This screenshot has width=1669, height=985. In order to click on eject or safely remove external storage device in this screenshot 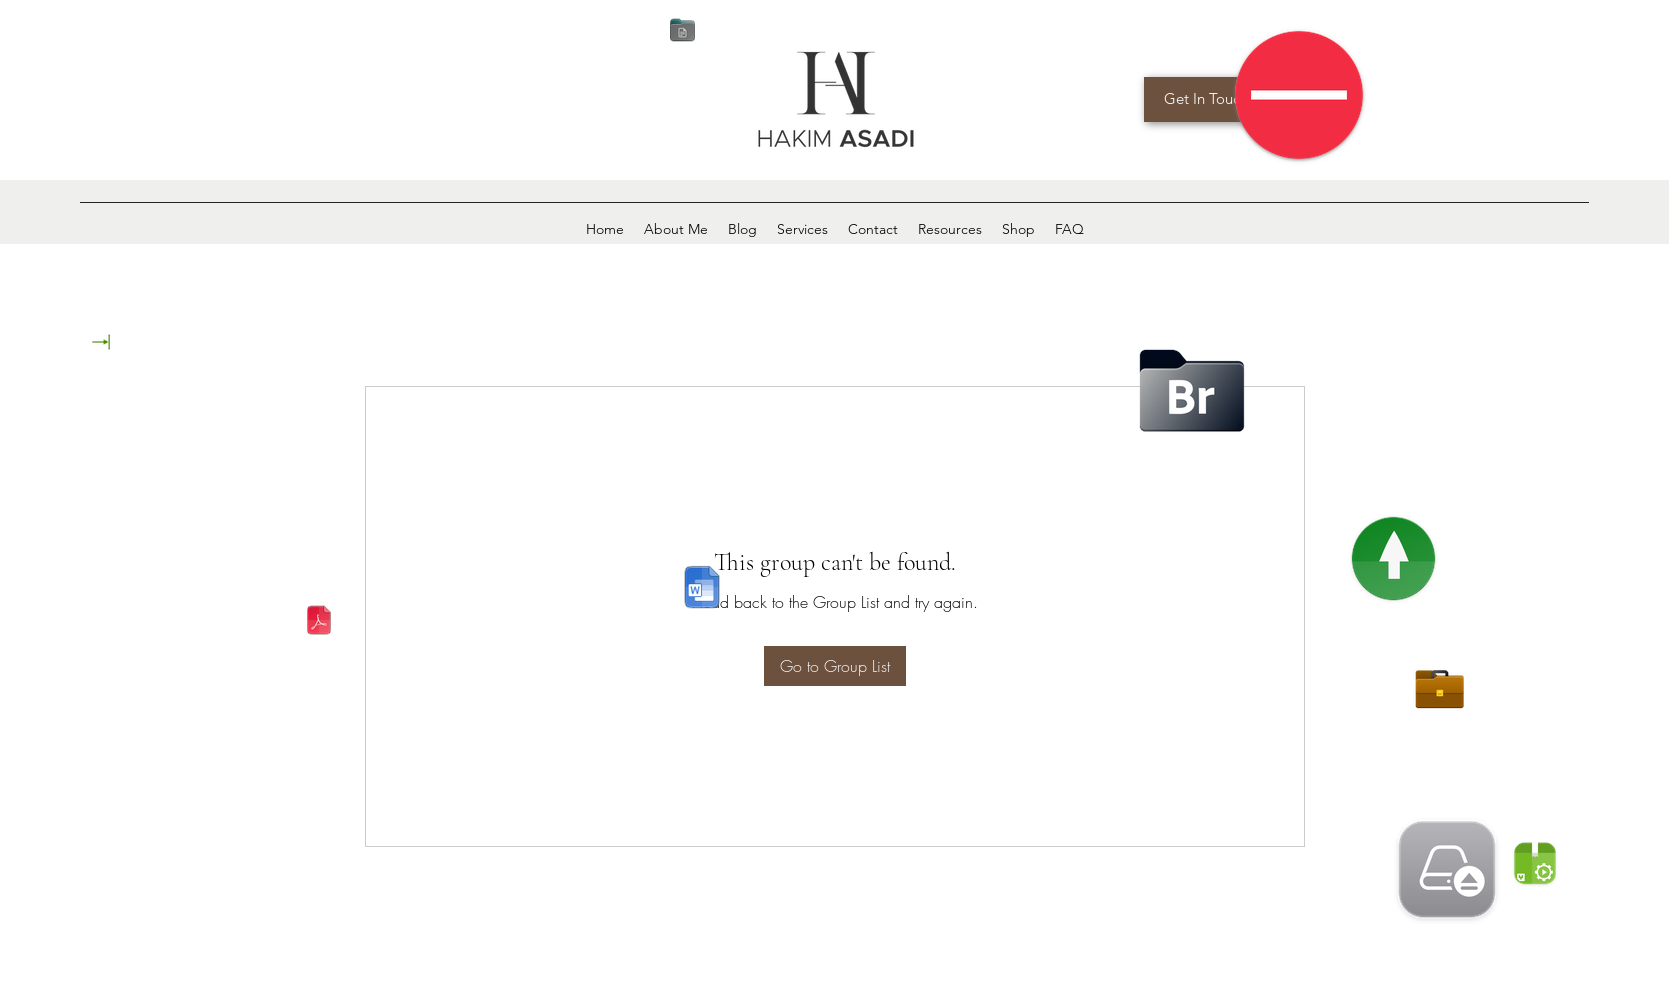, I will do `click(1447, 871)`.